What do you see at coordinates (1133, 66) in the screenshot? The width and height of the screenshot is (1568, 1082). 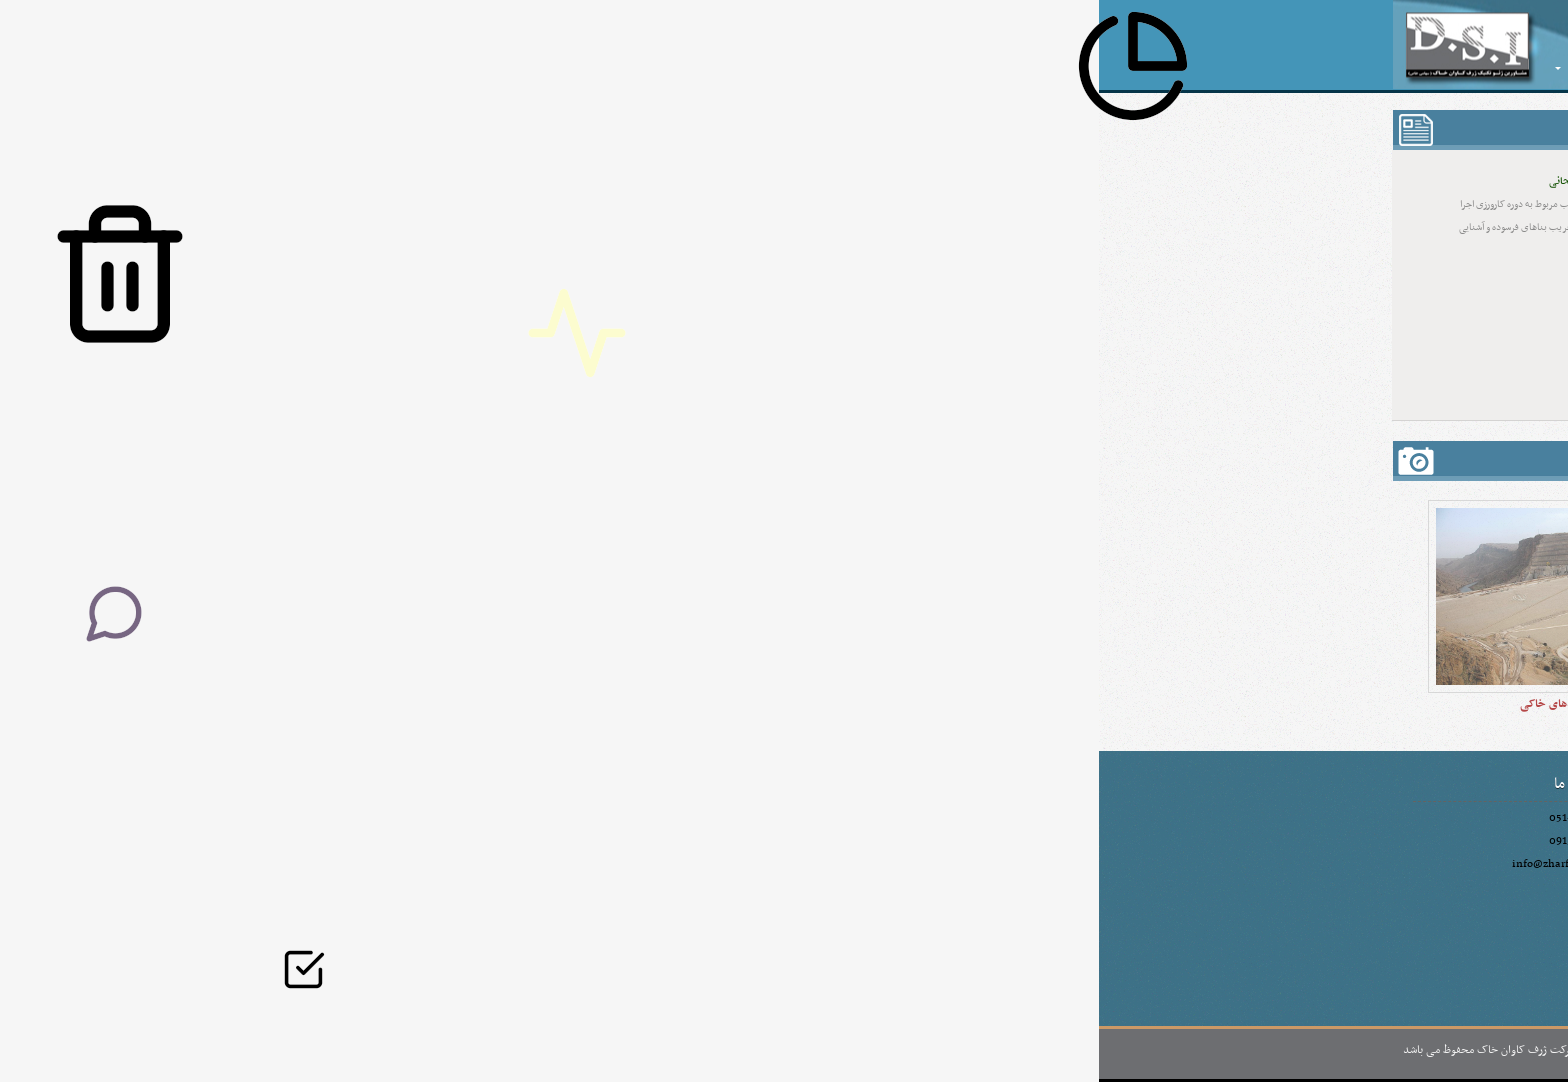 I see `view analytics or statistics` at bounding box center [1133, 66].